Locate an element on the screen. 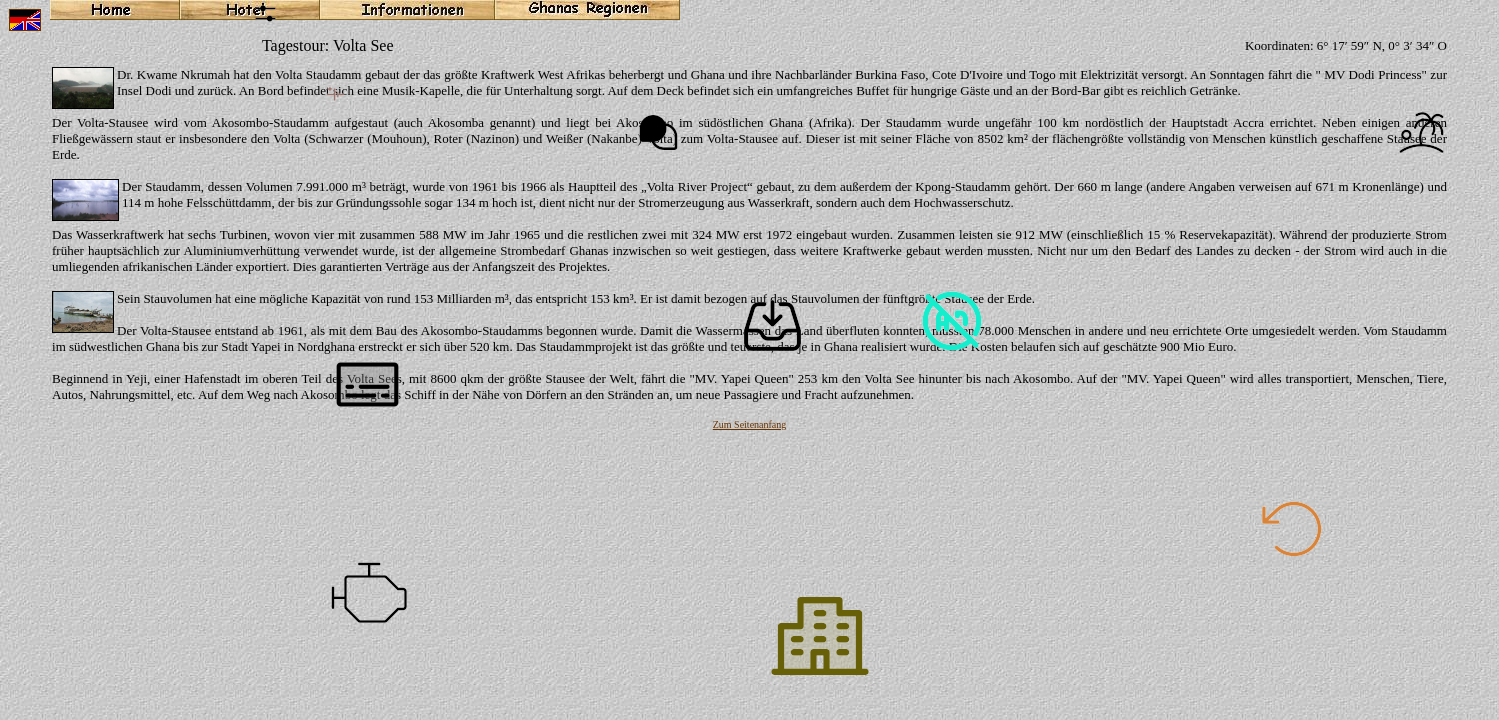  undo the last action is located at coordinates (1294, 529).